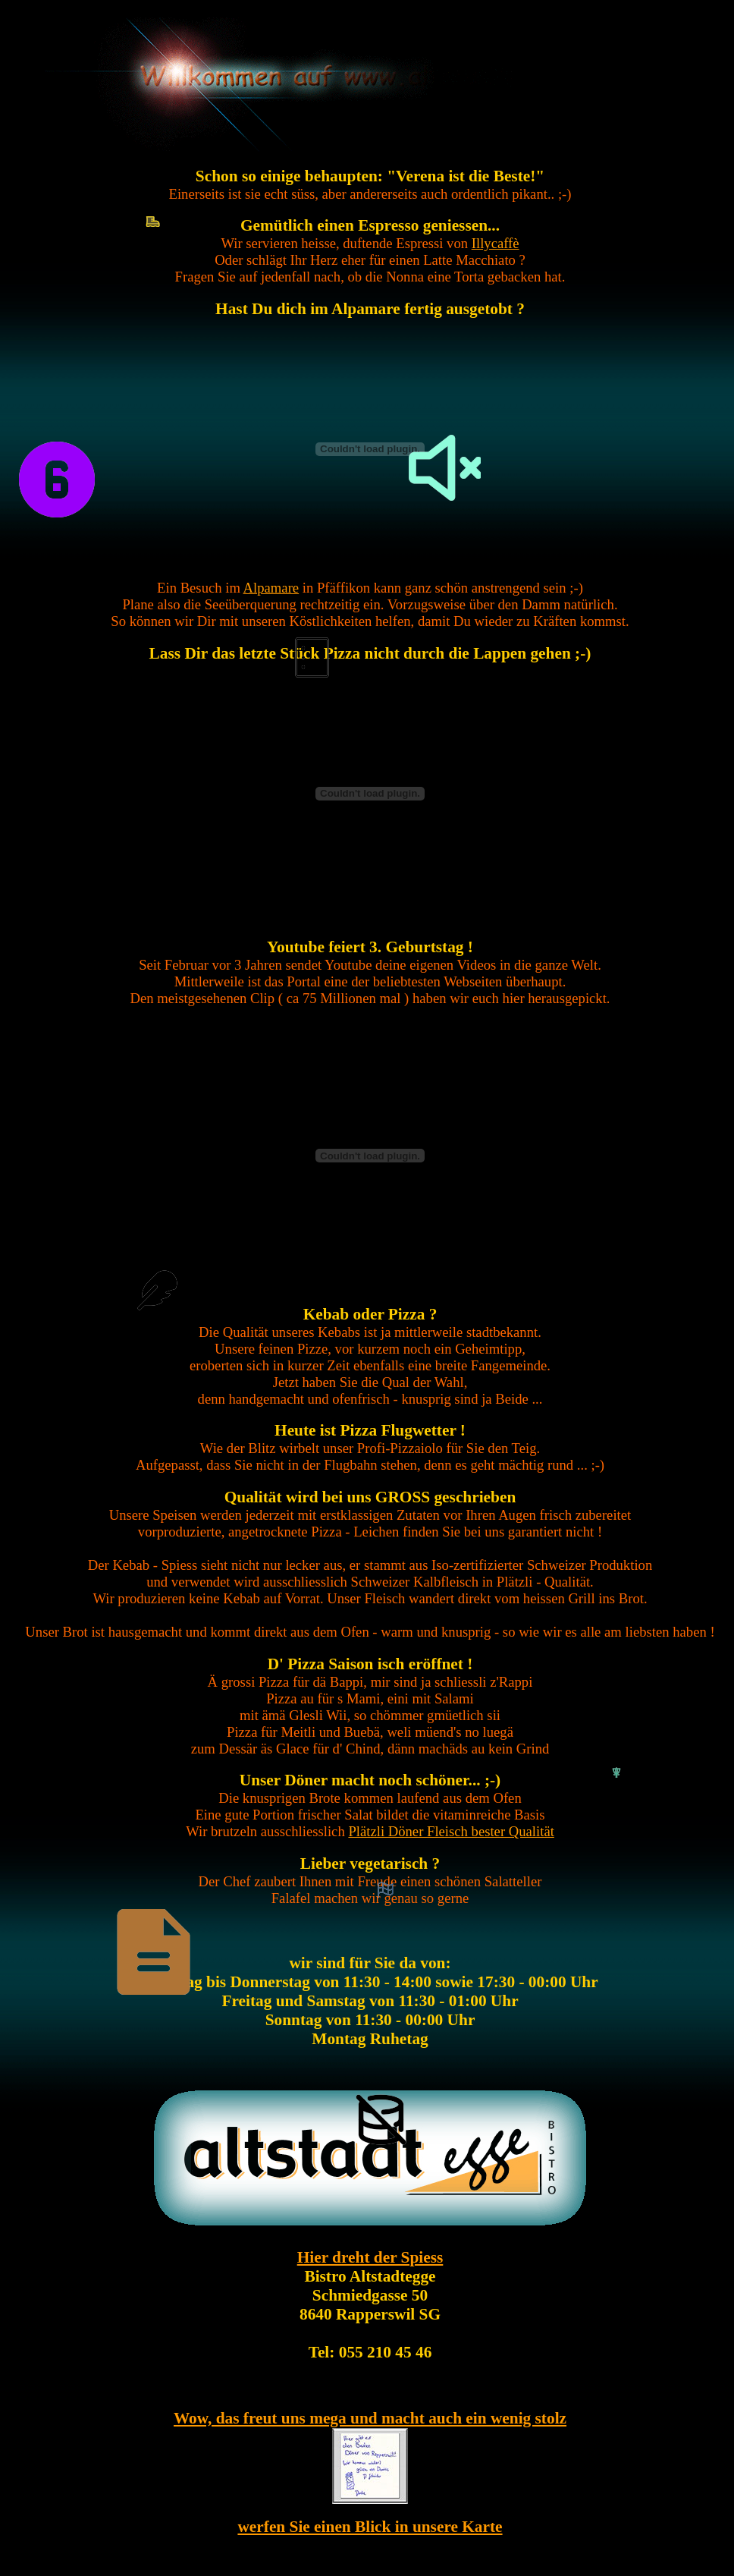 The height and width of the screenshot is (2576, 734). I want to click on compose a new message or post, so click(157, 1291).